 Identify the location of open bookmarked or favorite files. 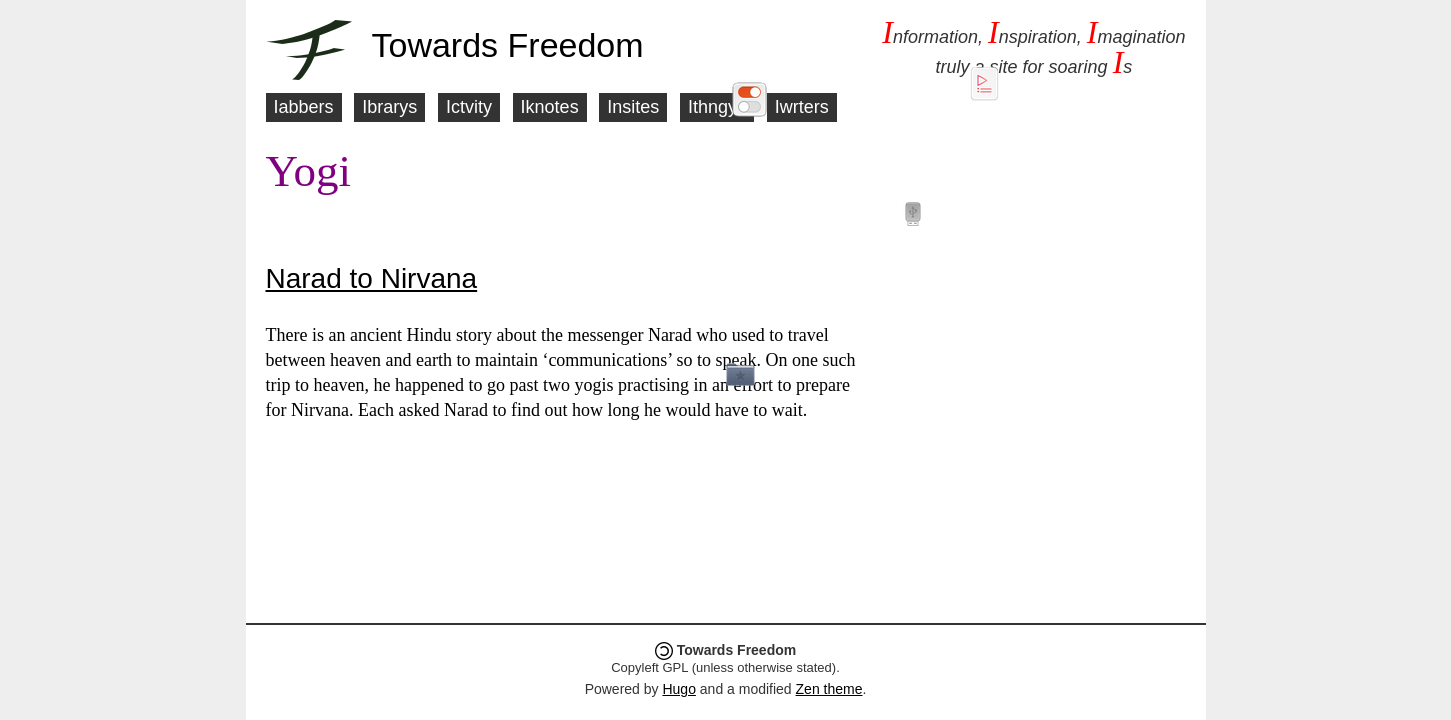
(740, 374).